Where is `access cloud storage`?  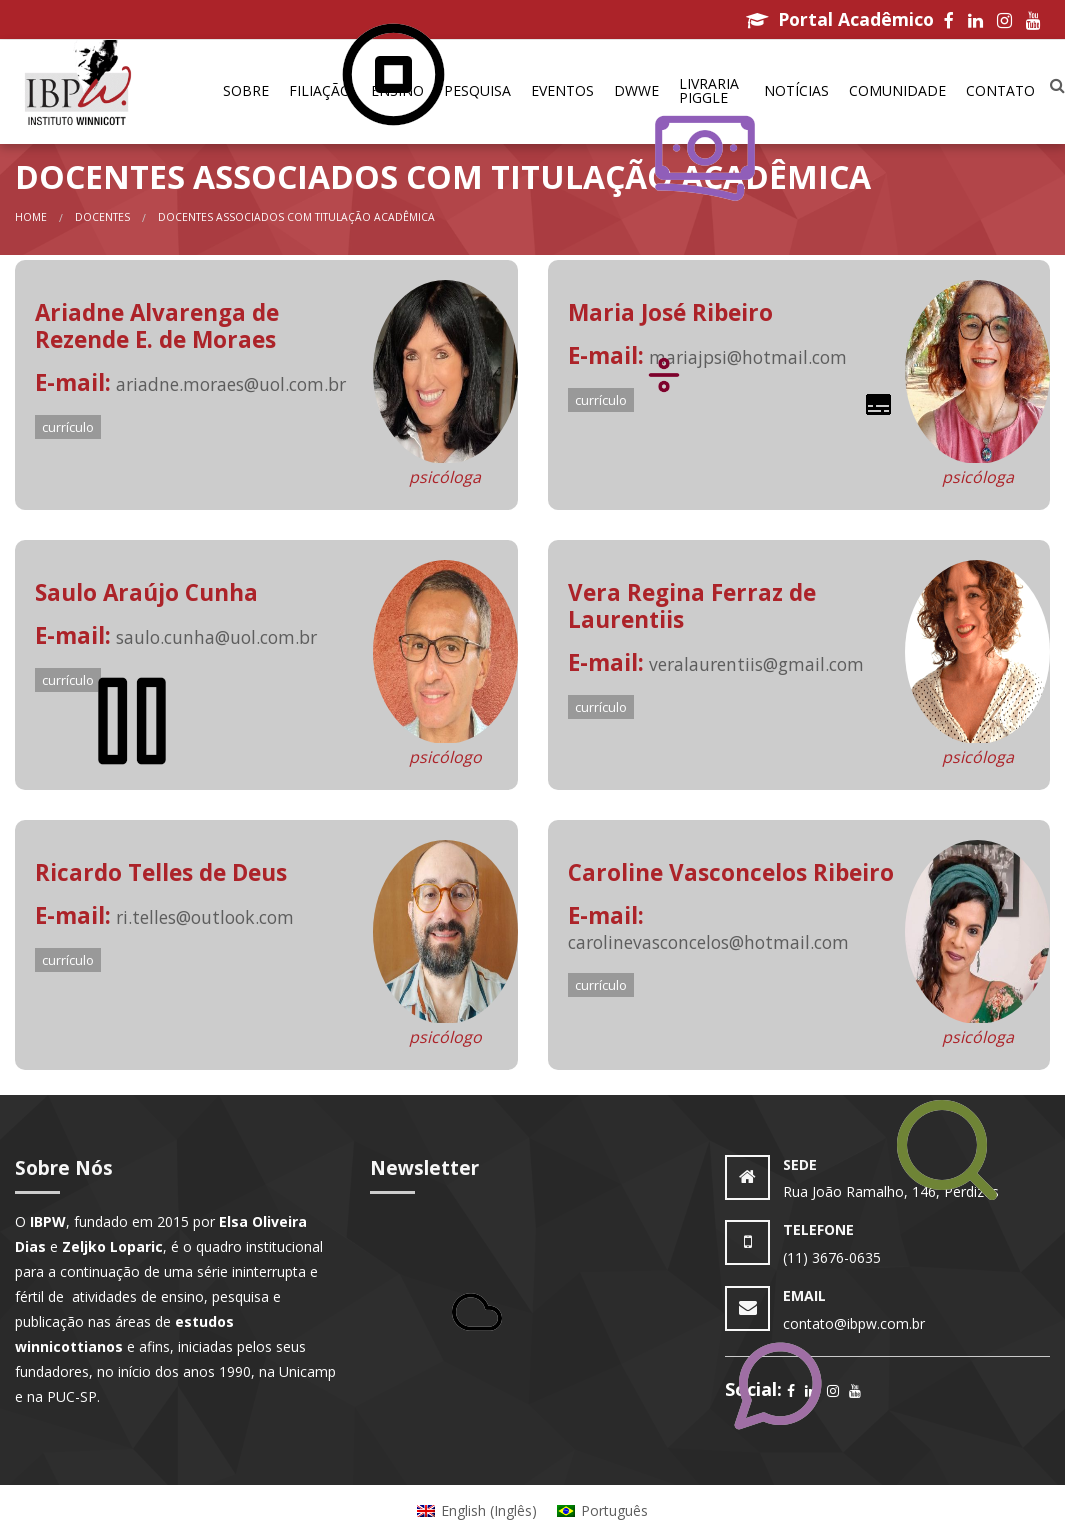
access cloud storage is located at coordinates (477, 1312).